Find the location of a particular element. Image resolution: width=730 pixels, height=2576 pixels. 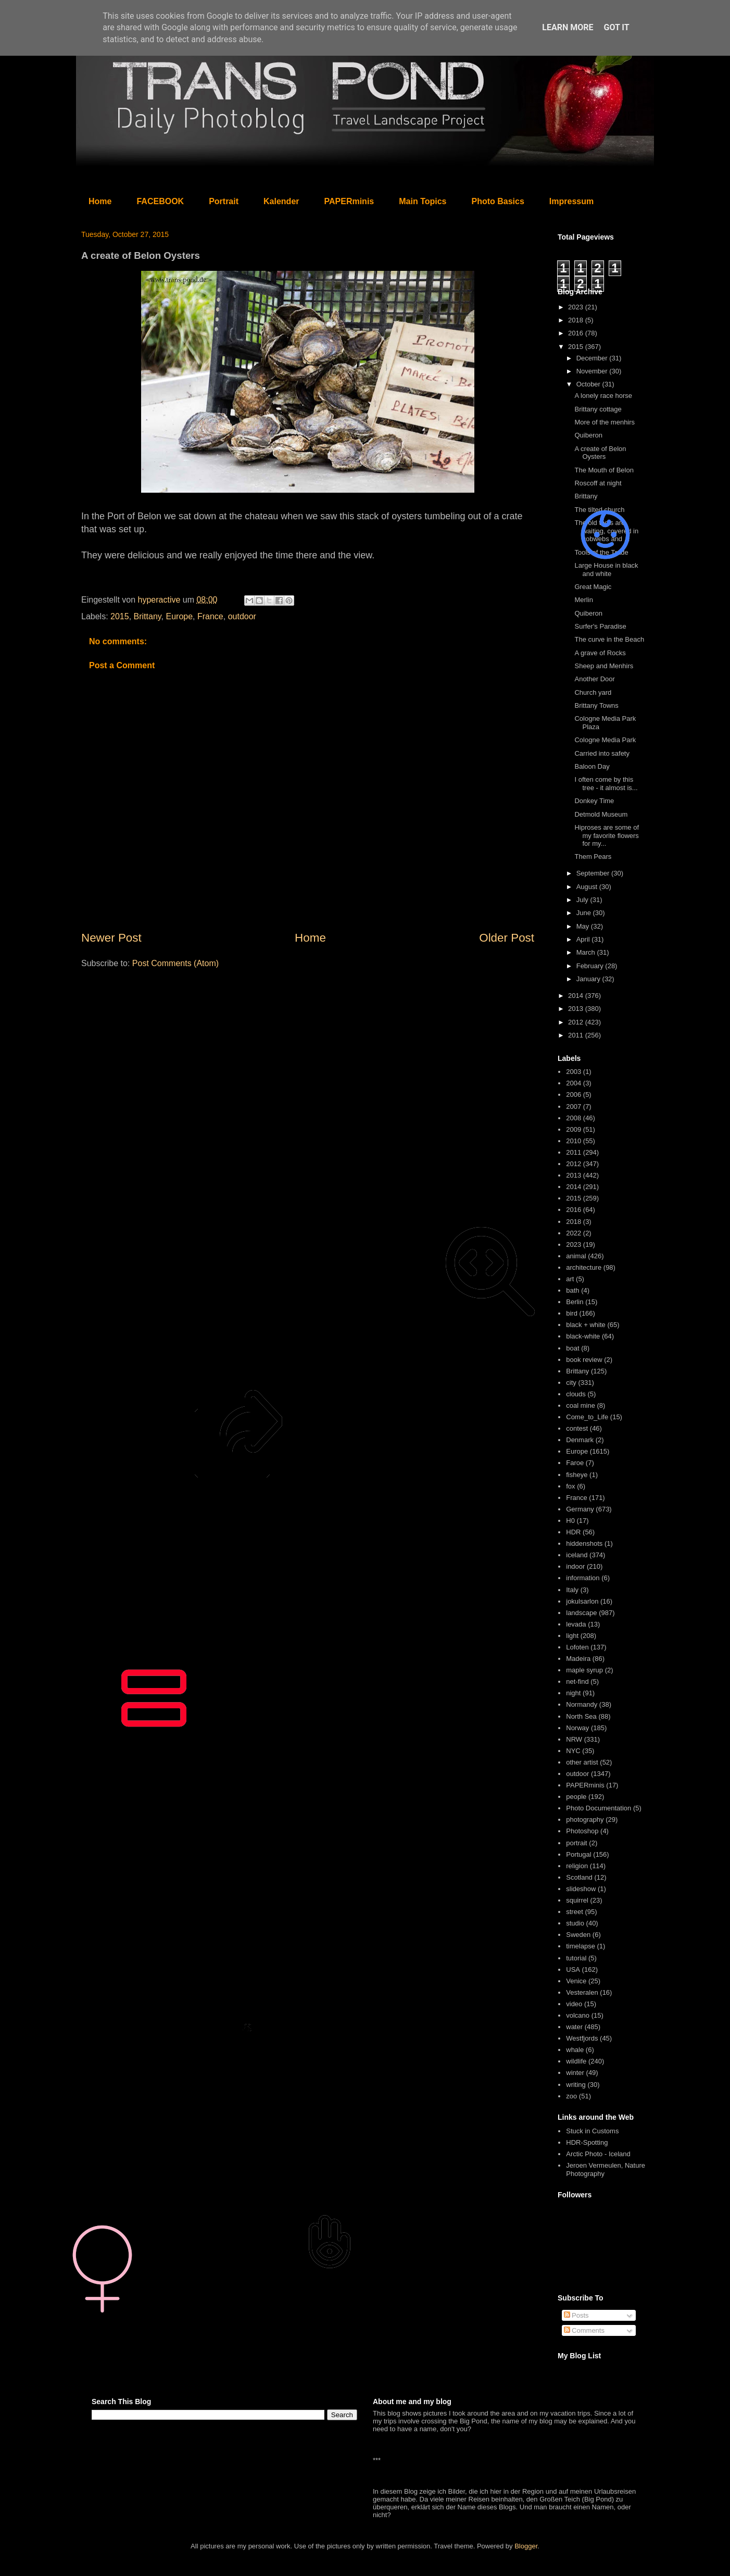

share this file or content is located at coordinates (238, 1434).